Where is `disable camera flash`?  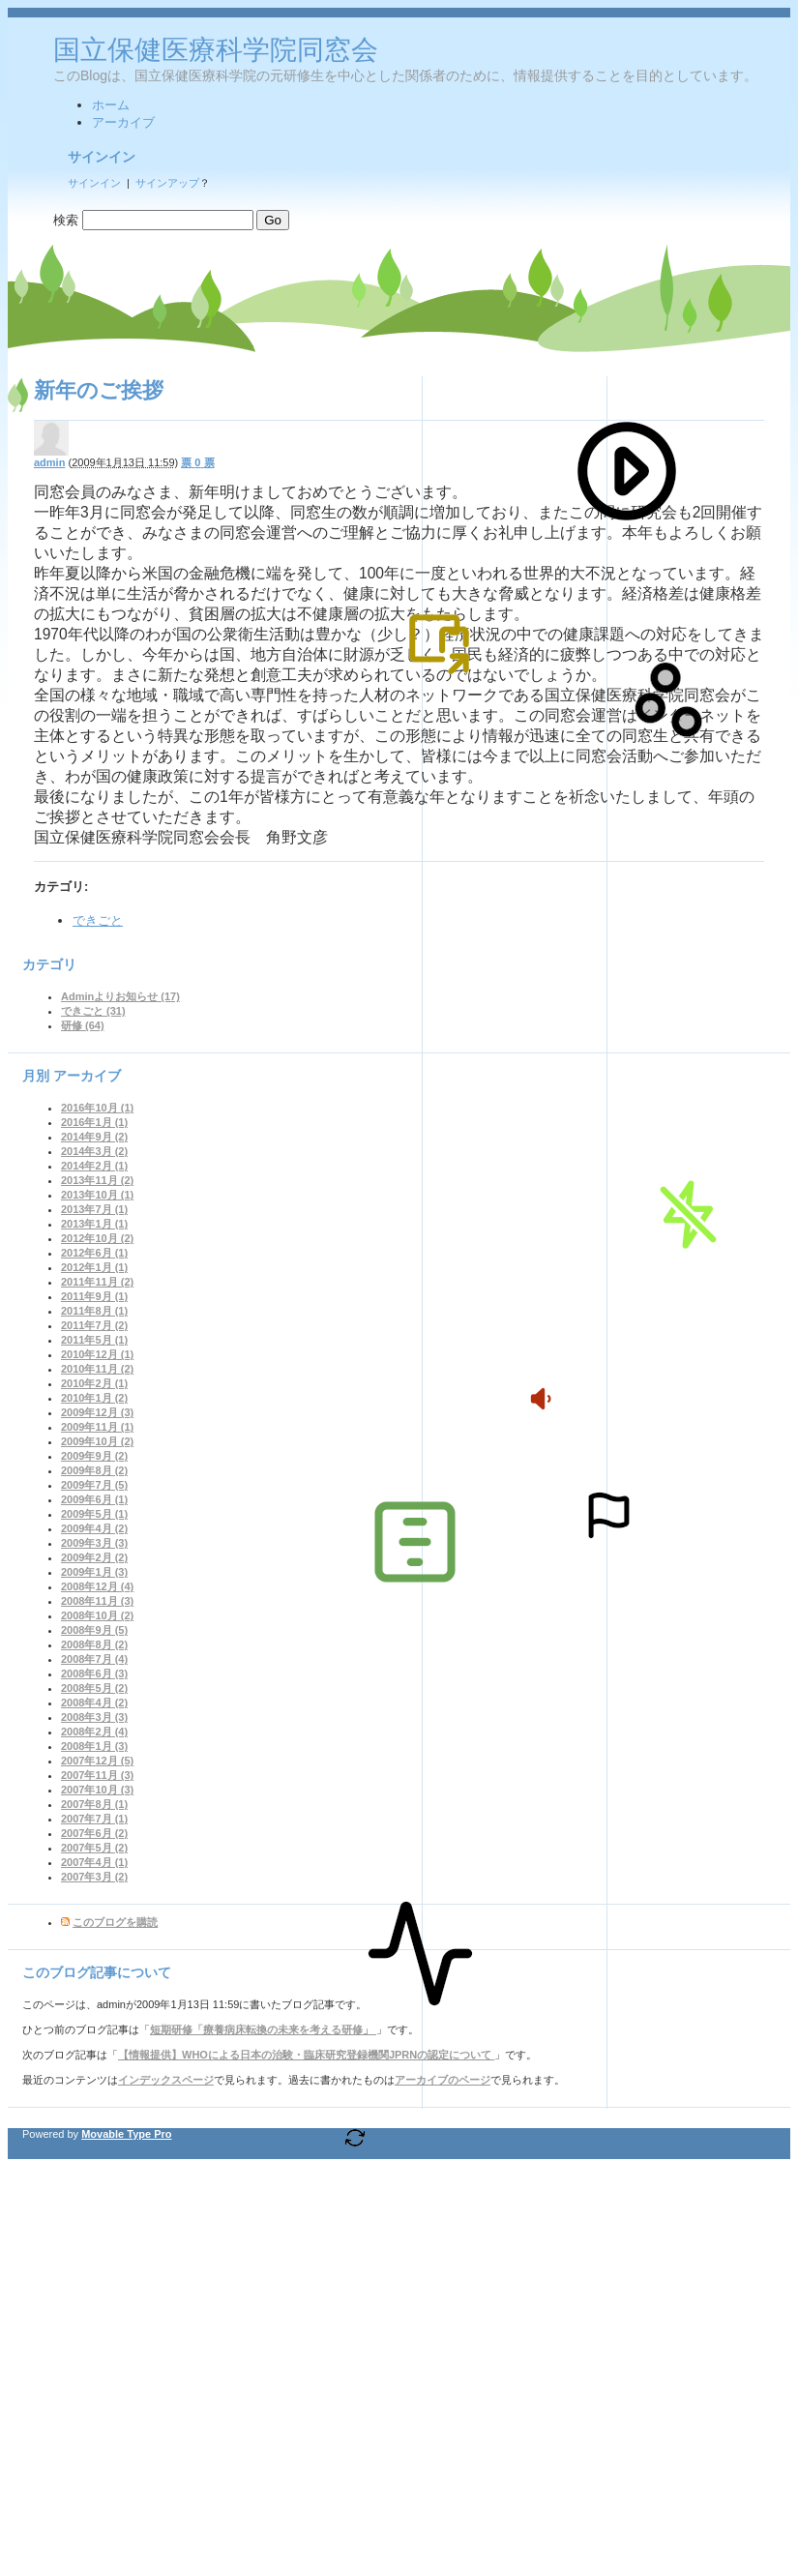
disable camera flash is located at coordinates (688, 1214).